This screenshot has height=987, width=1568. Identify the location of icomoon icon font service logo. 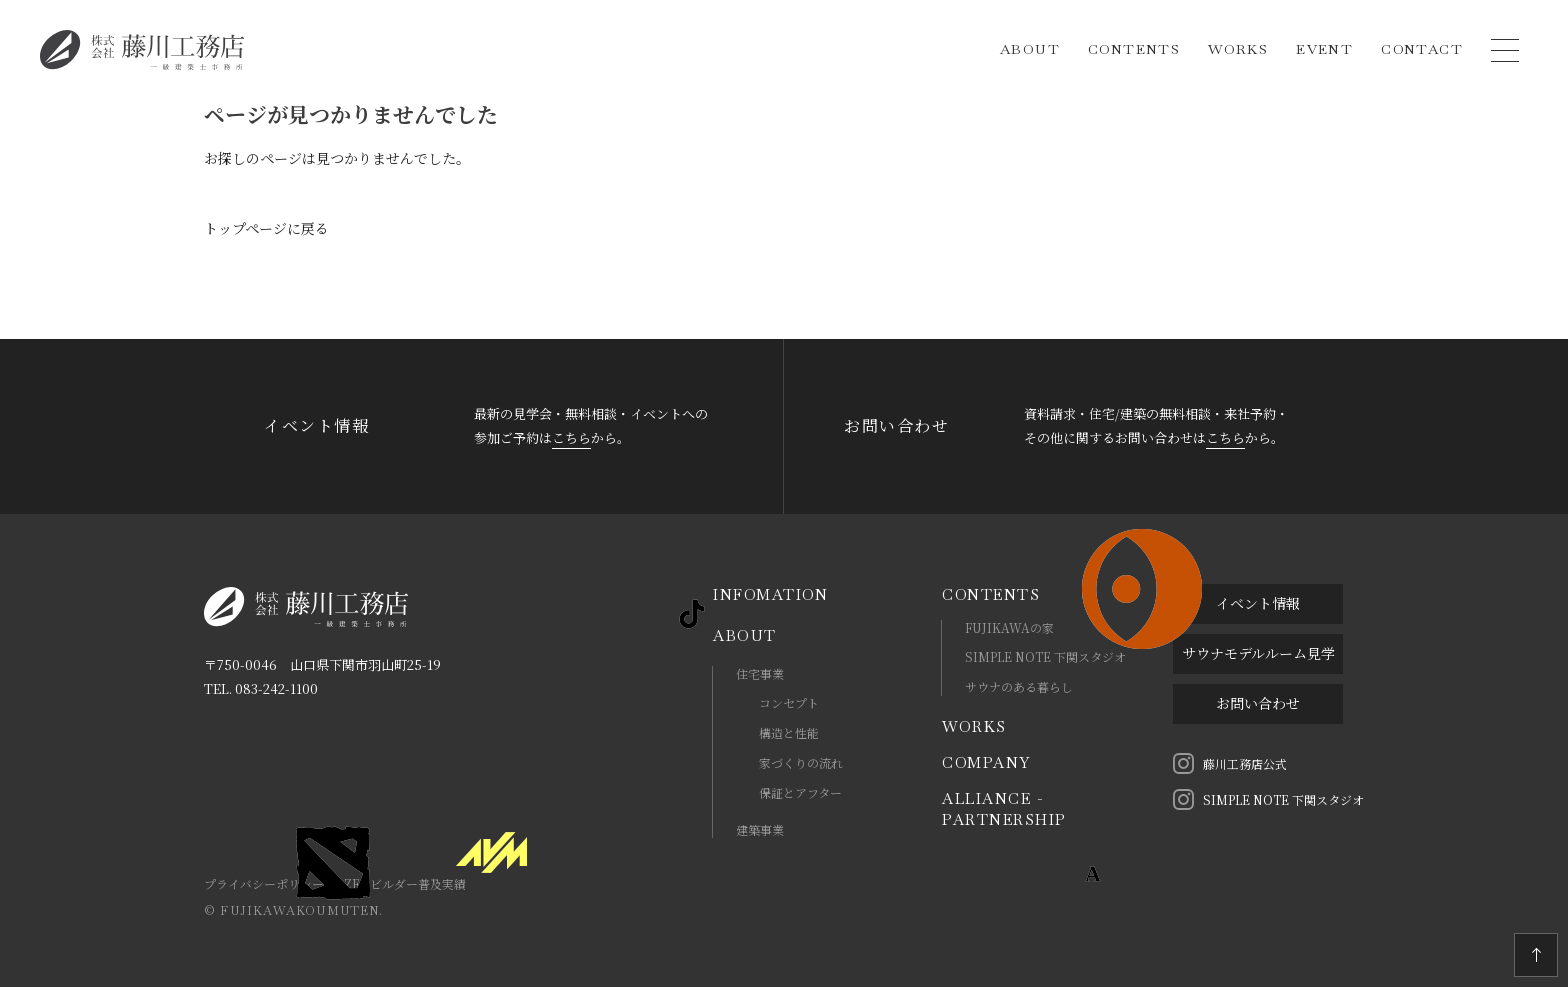
(1142, 589).